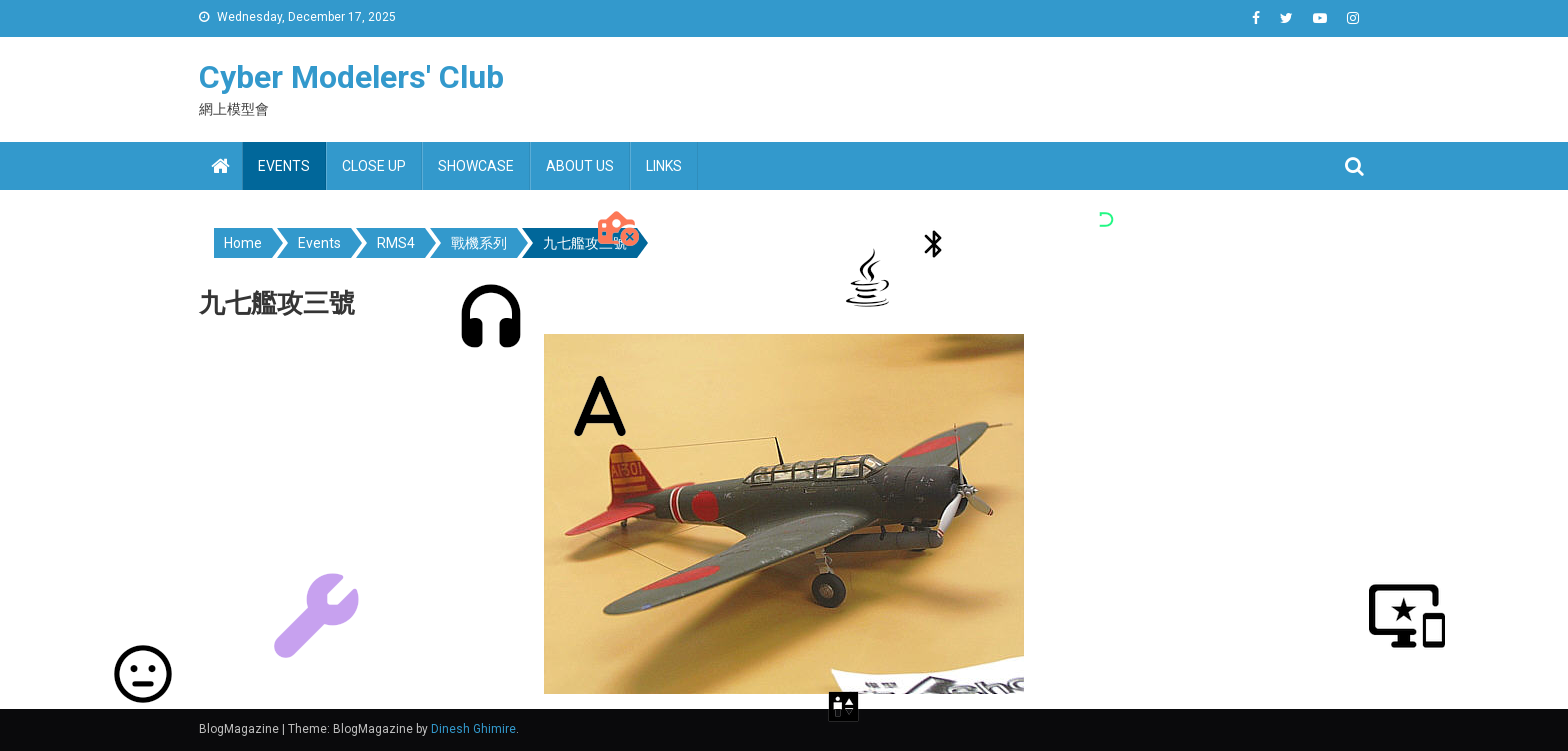 Image resolution: width=1568 pixels, height=751 pixels. Describe the element at coordinates (618, 227) in the screenshot. I see `school or educational institution is closed` at that location.